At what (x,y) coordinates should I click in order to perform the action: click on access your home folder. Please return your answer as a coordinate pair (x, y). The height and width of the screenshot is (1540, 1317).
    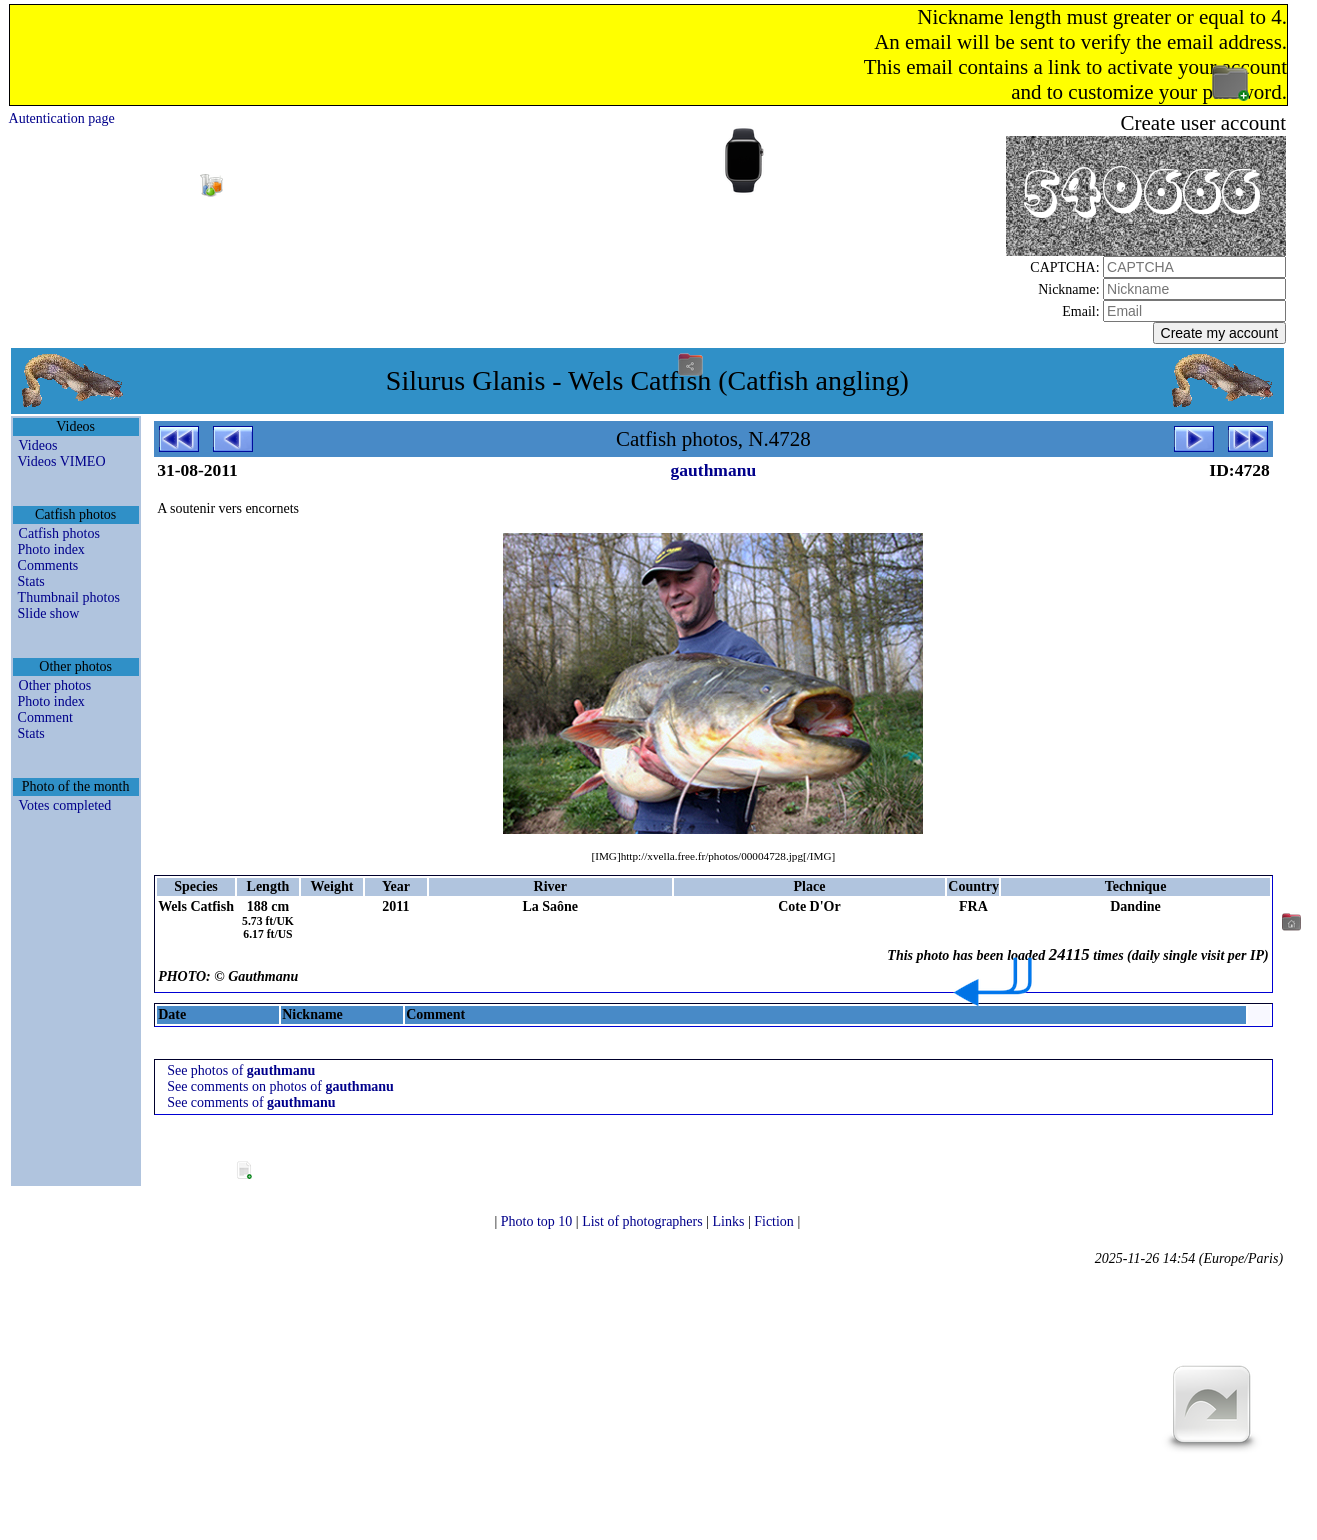
    Looking at the image, I should click on (1291, 921).